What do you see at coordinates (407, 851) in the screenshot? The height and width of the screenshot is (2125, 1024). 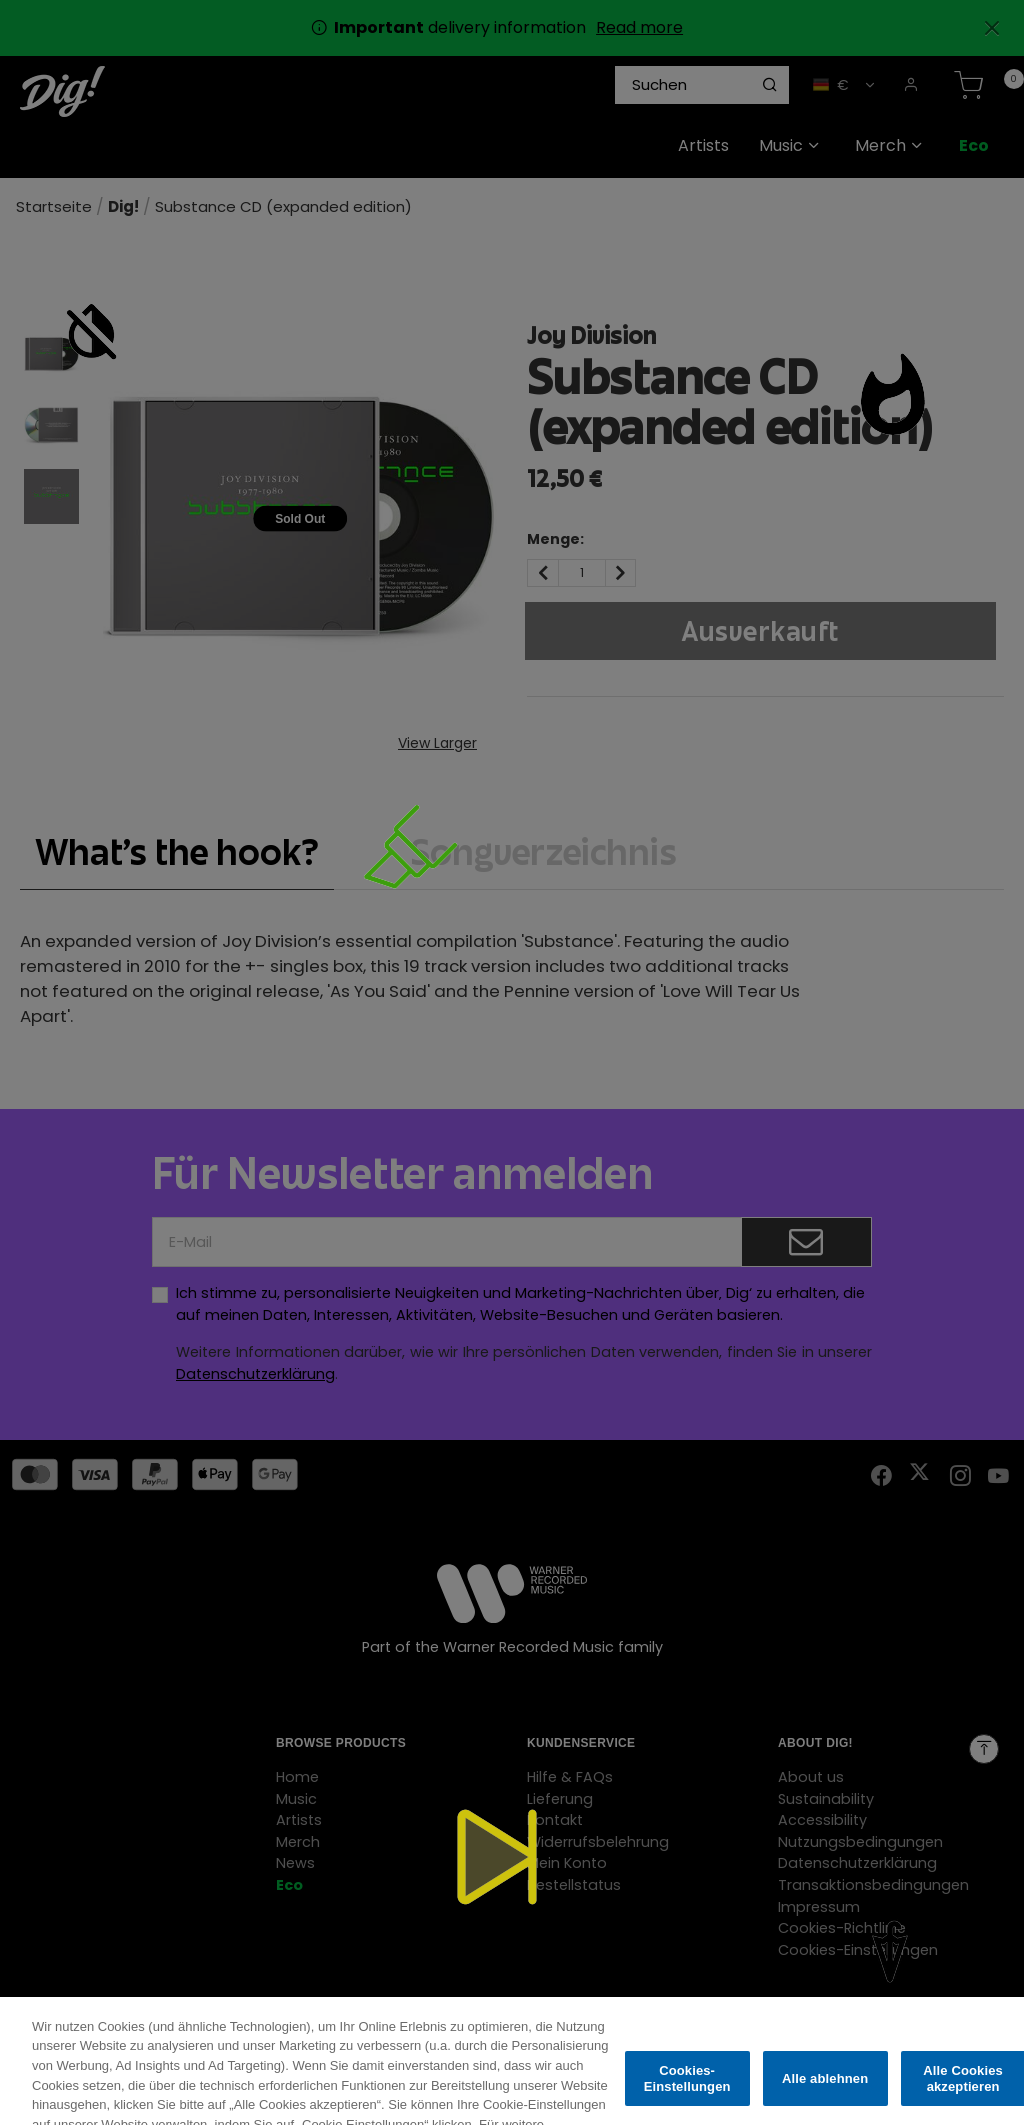 I see `highlight or mark selected text` at bounding box center [407, 851].